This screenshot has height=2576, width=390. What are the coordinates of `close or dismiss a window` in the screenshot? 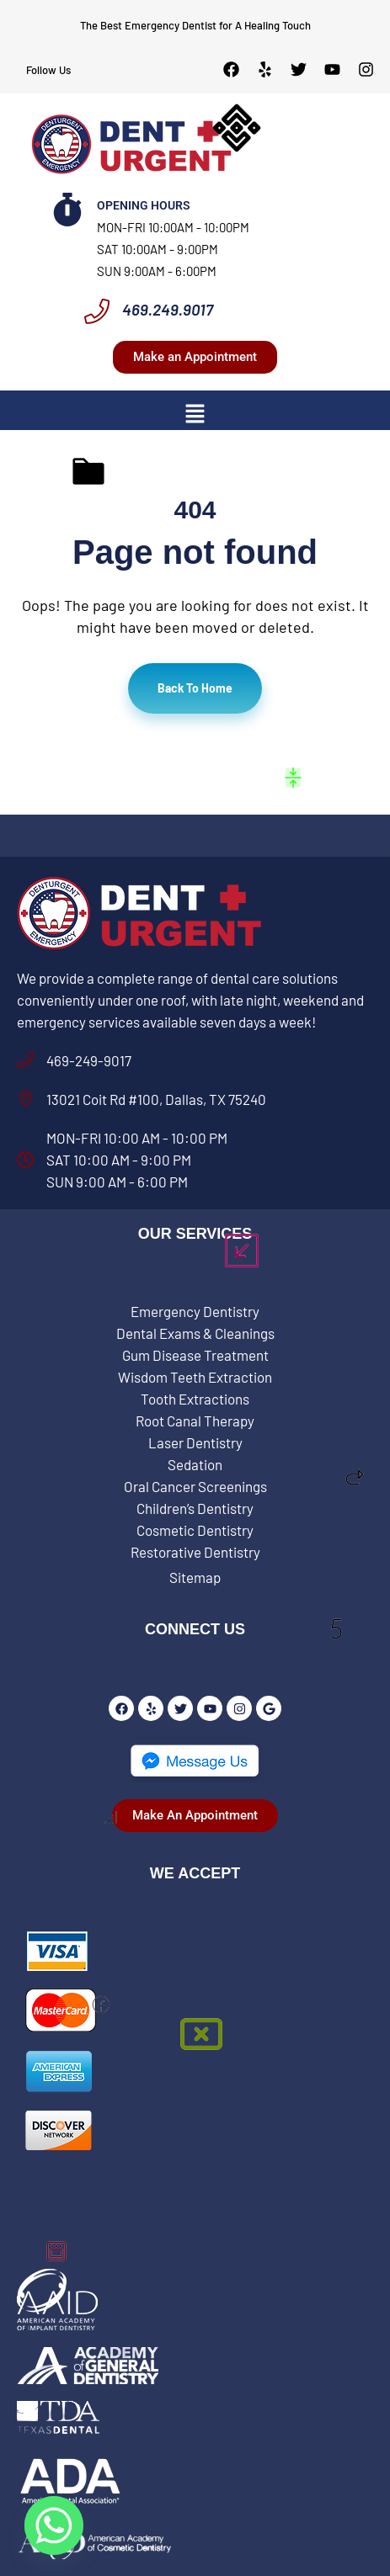 It's located at (201, 2034).